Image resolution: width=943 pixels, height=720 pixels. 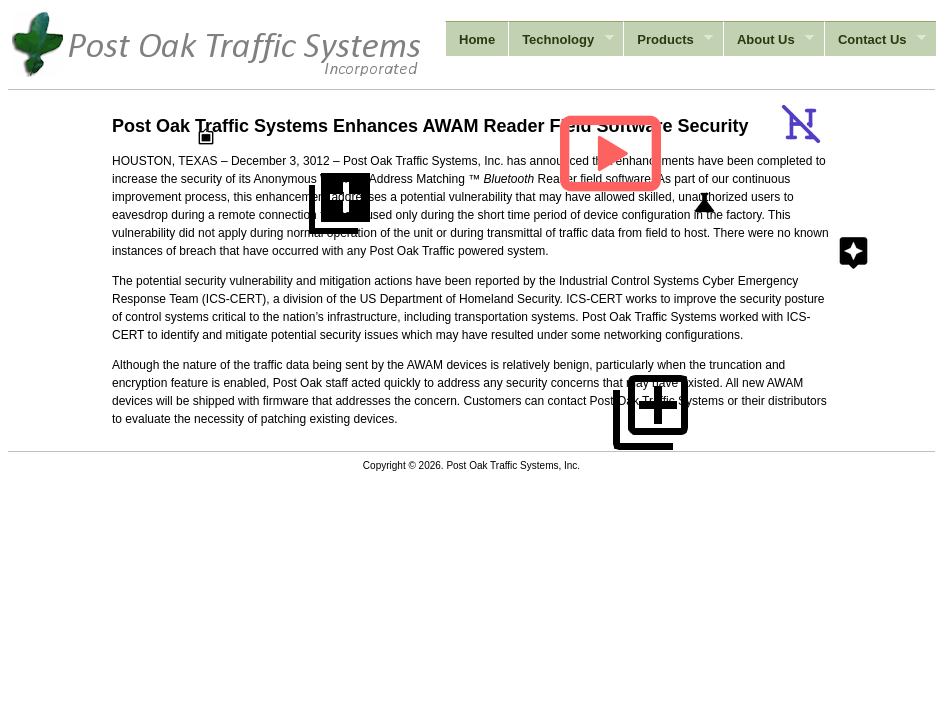 What do you see at coordinates (206, 137) in the screenshot?
I see `view photo in a decorative frame` at bounding box center [206, 137].